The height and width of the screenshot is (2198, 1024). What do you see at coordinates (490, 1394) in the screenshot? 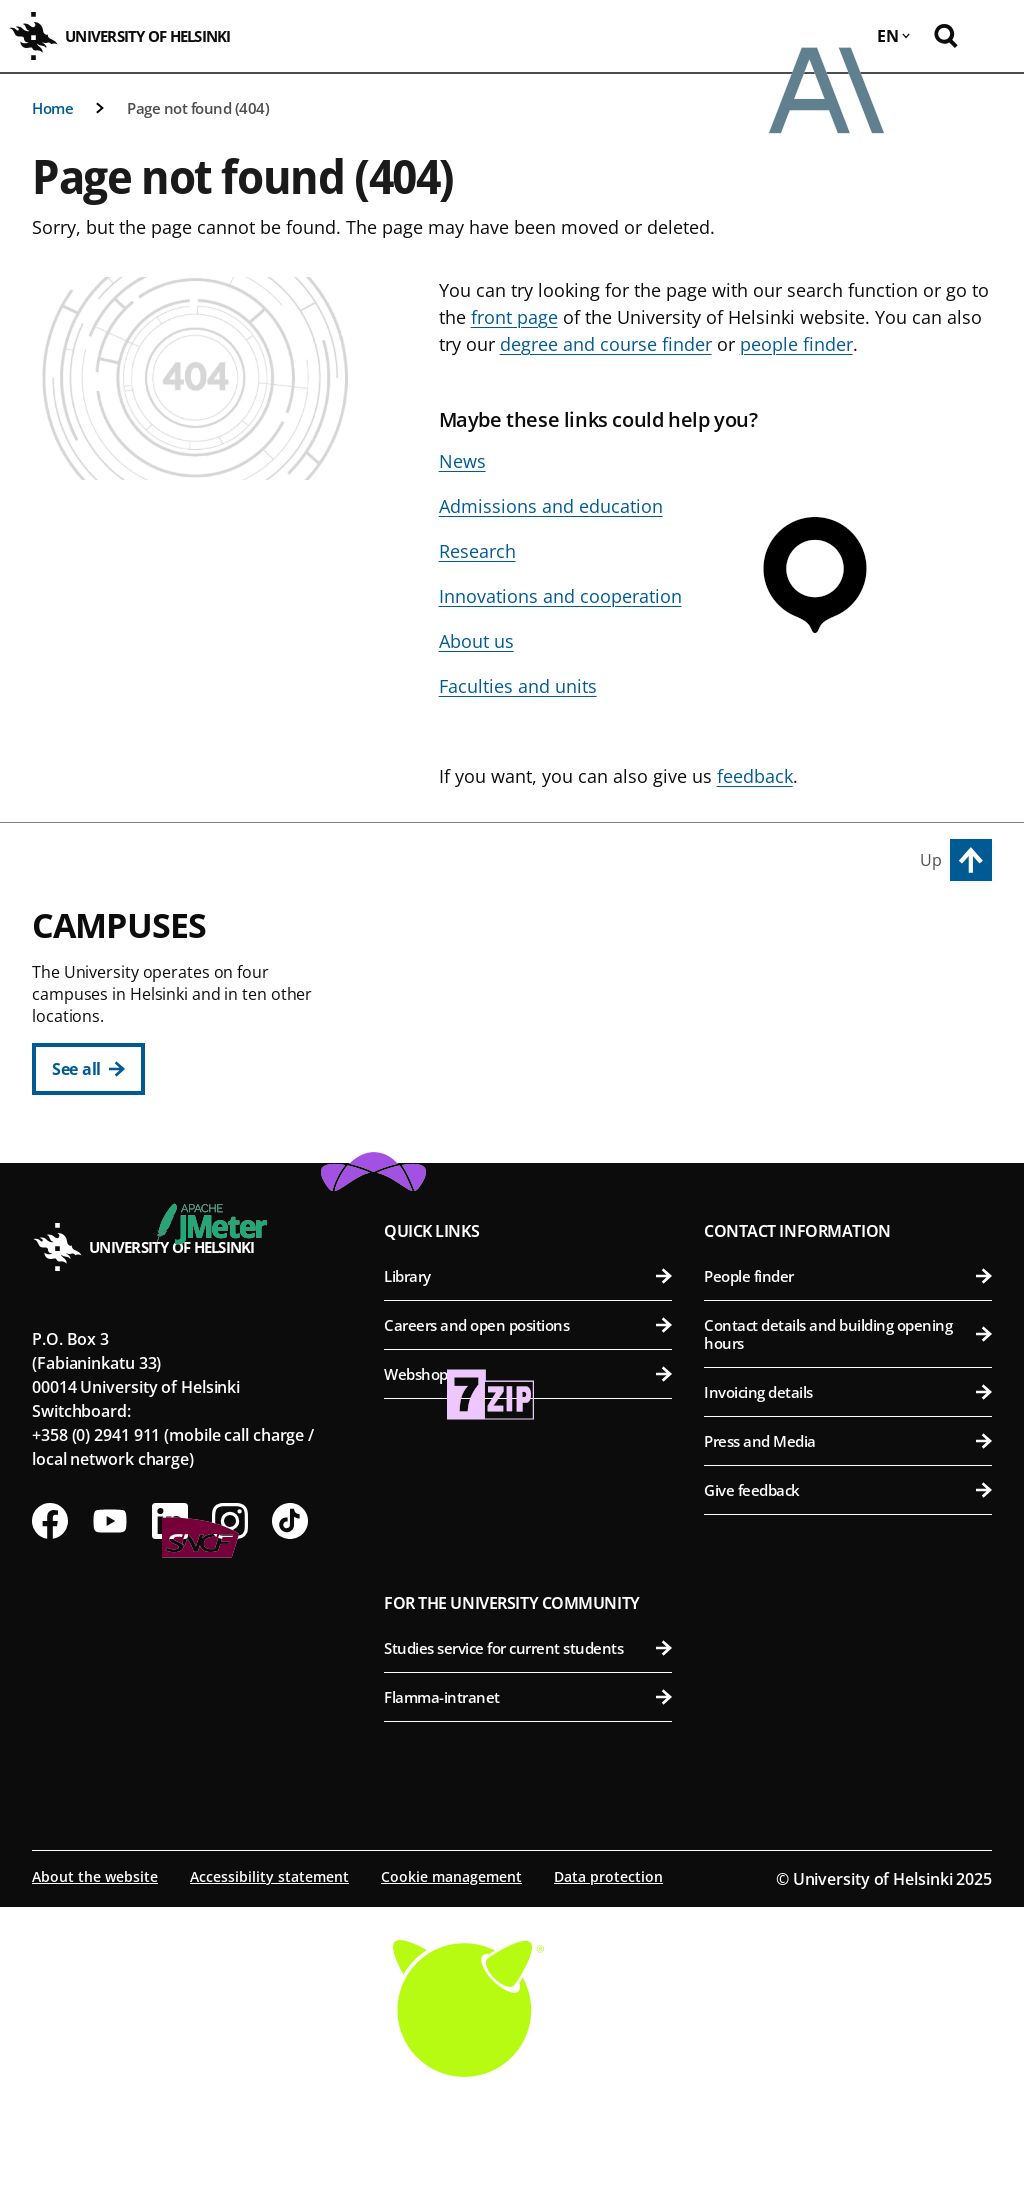
I see `7-Zip file compression software logo` at bounding box center [490, 1394].